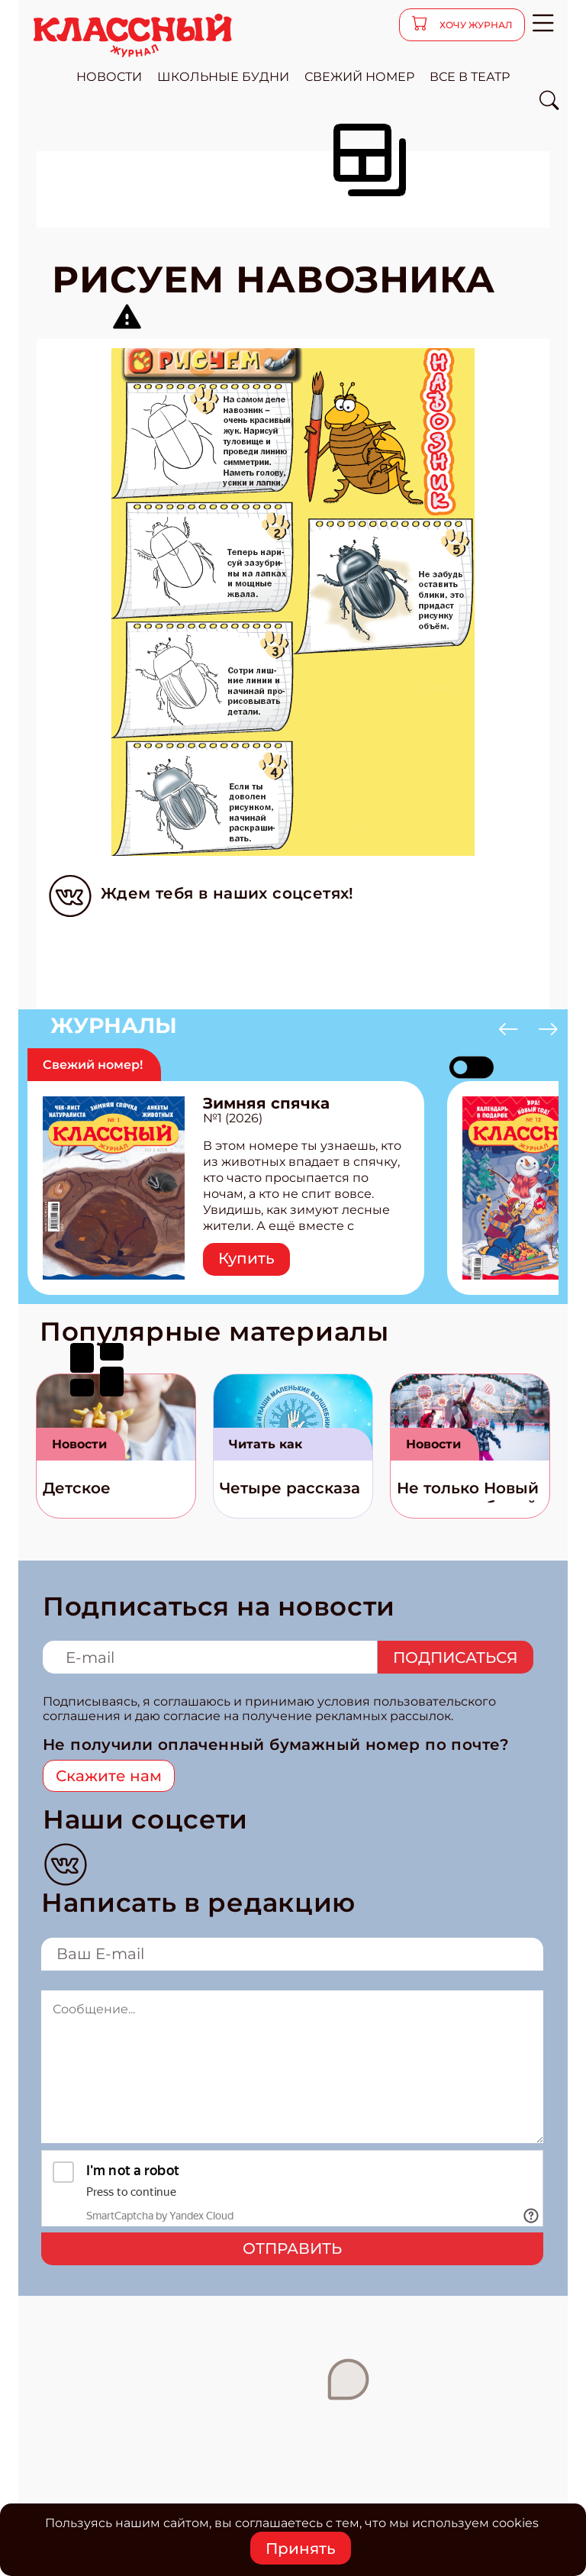 The width and height of the screenshot is (586, 2576). What do you see at coordinates (97, 1370) in the screenshot?
I see `access the dashboard overview` at bounding box center [97, 1370].